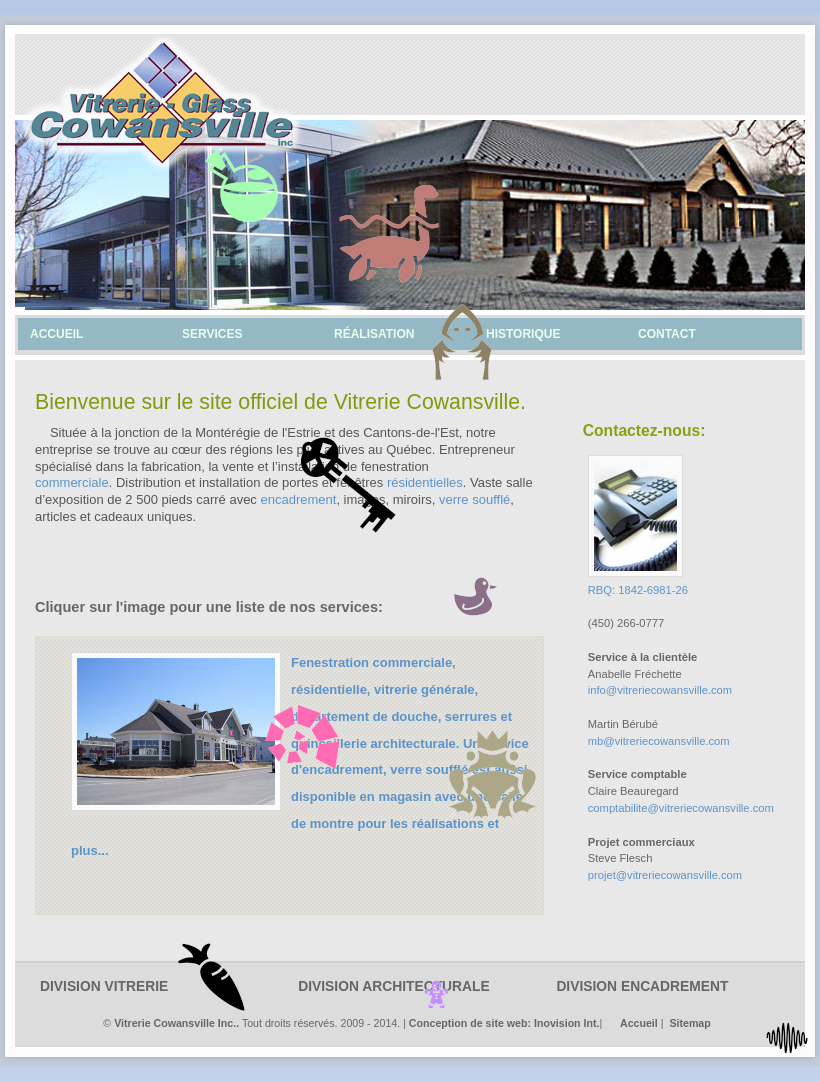 The image size is (820, 1082). Describe the element at coordinates (475, 596) in the screenshot. I see `access bath time or kids' mode features` at that location.